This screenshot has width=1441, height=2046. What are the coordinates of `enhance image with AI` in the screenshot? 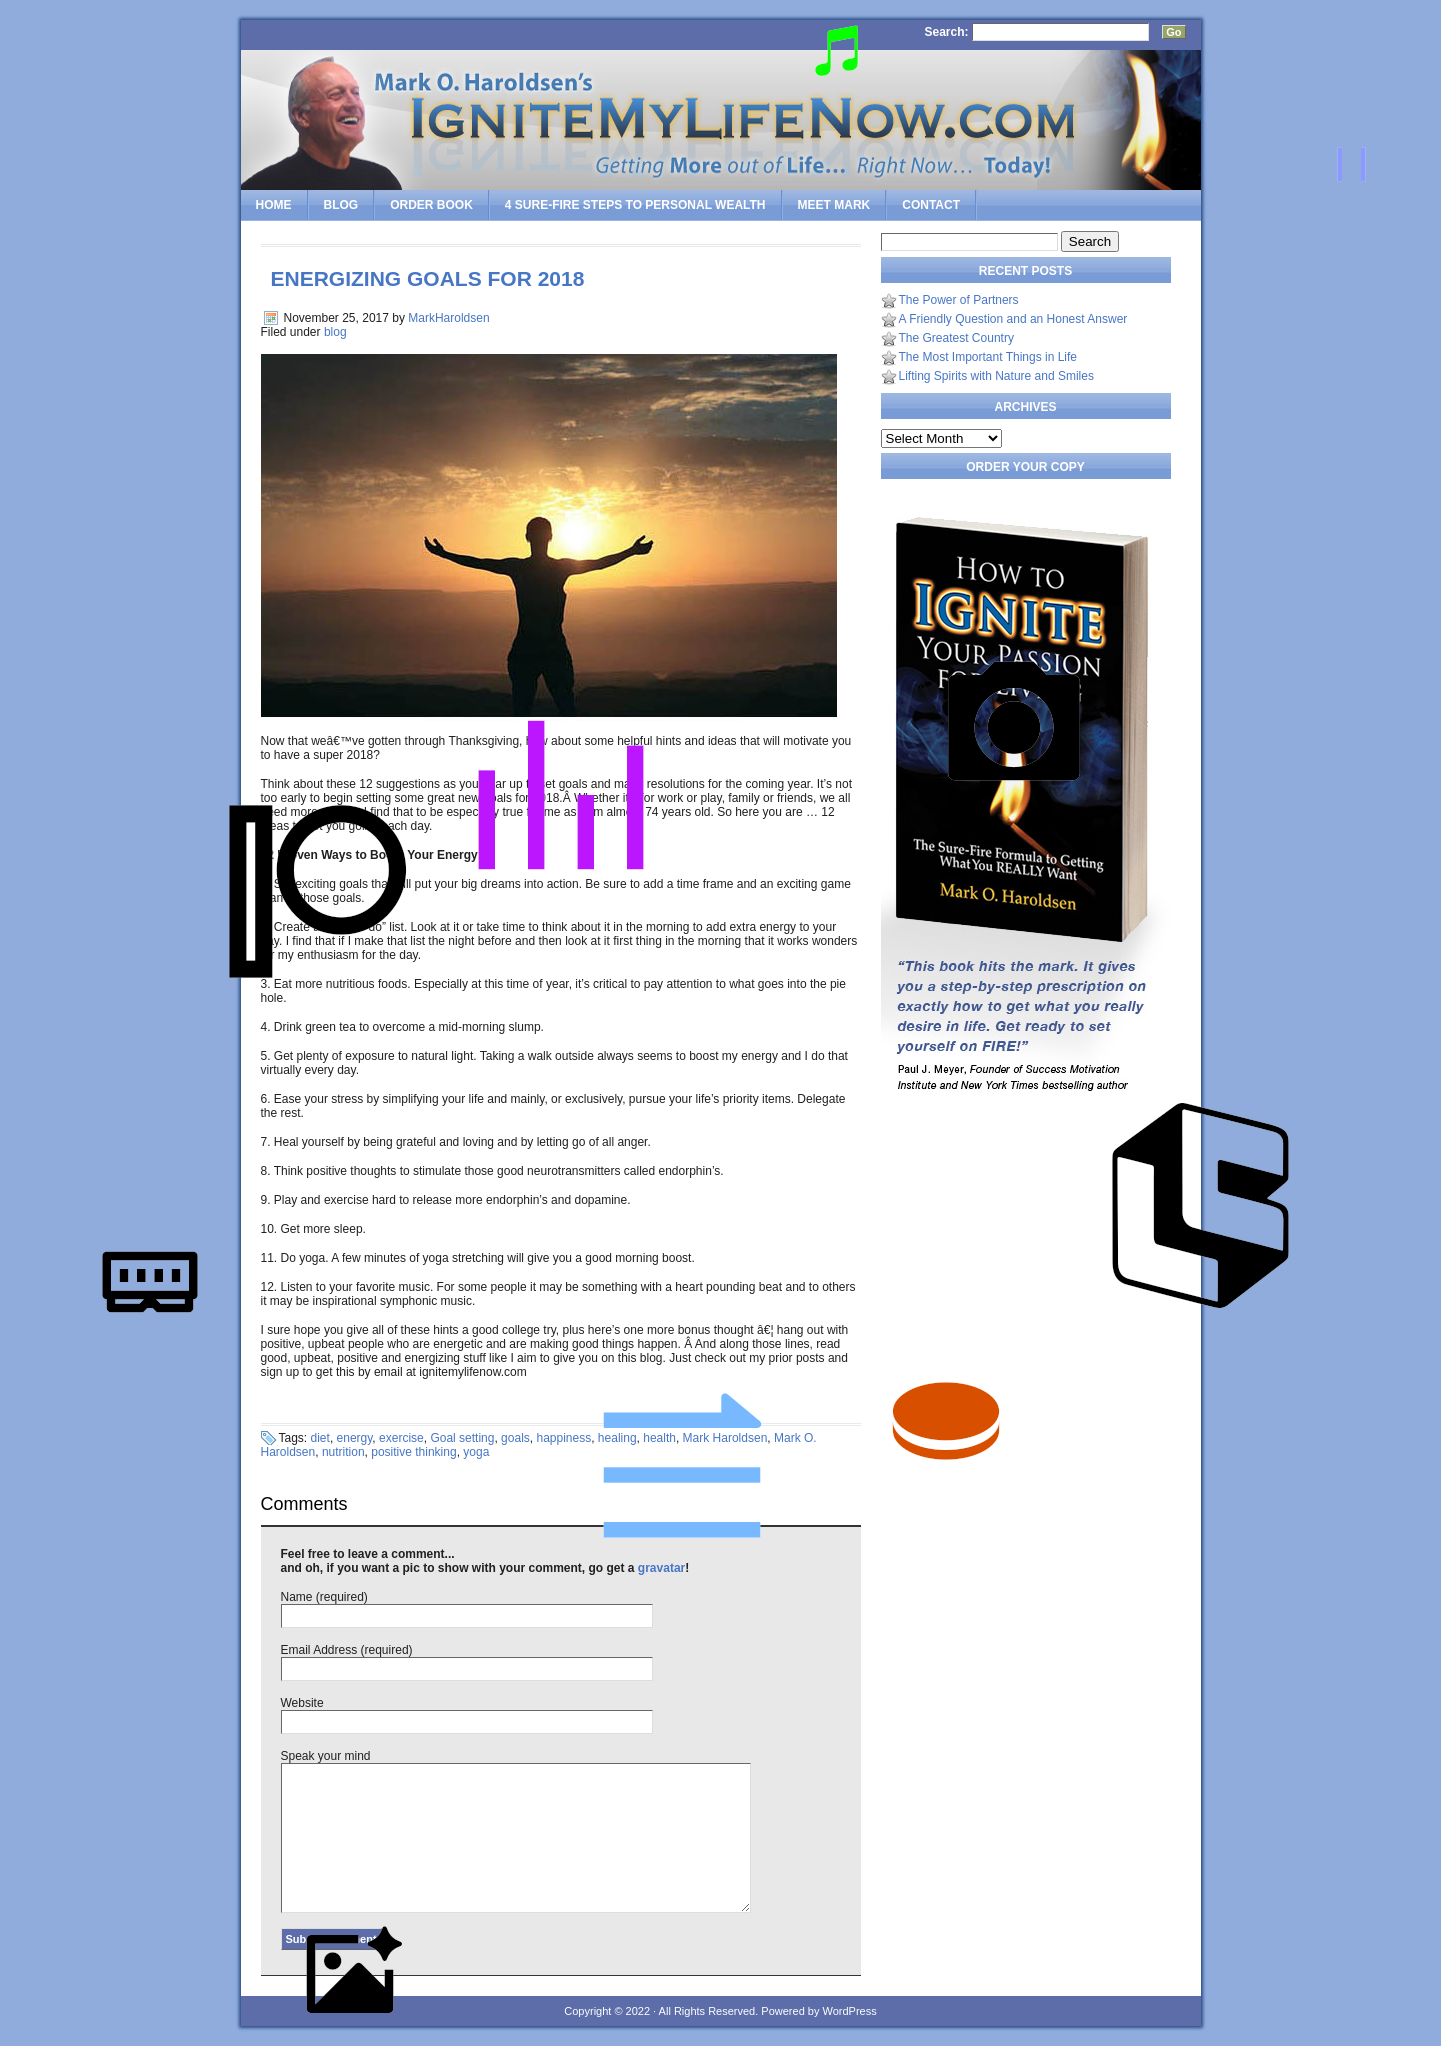 It's located at (350, 1974).